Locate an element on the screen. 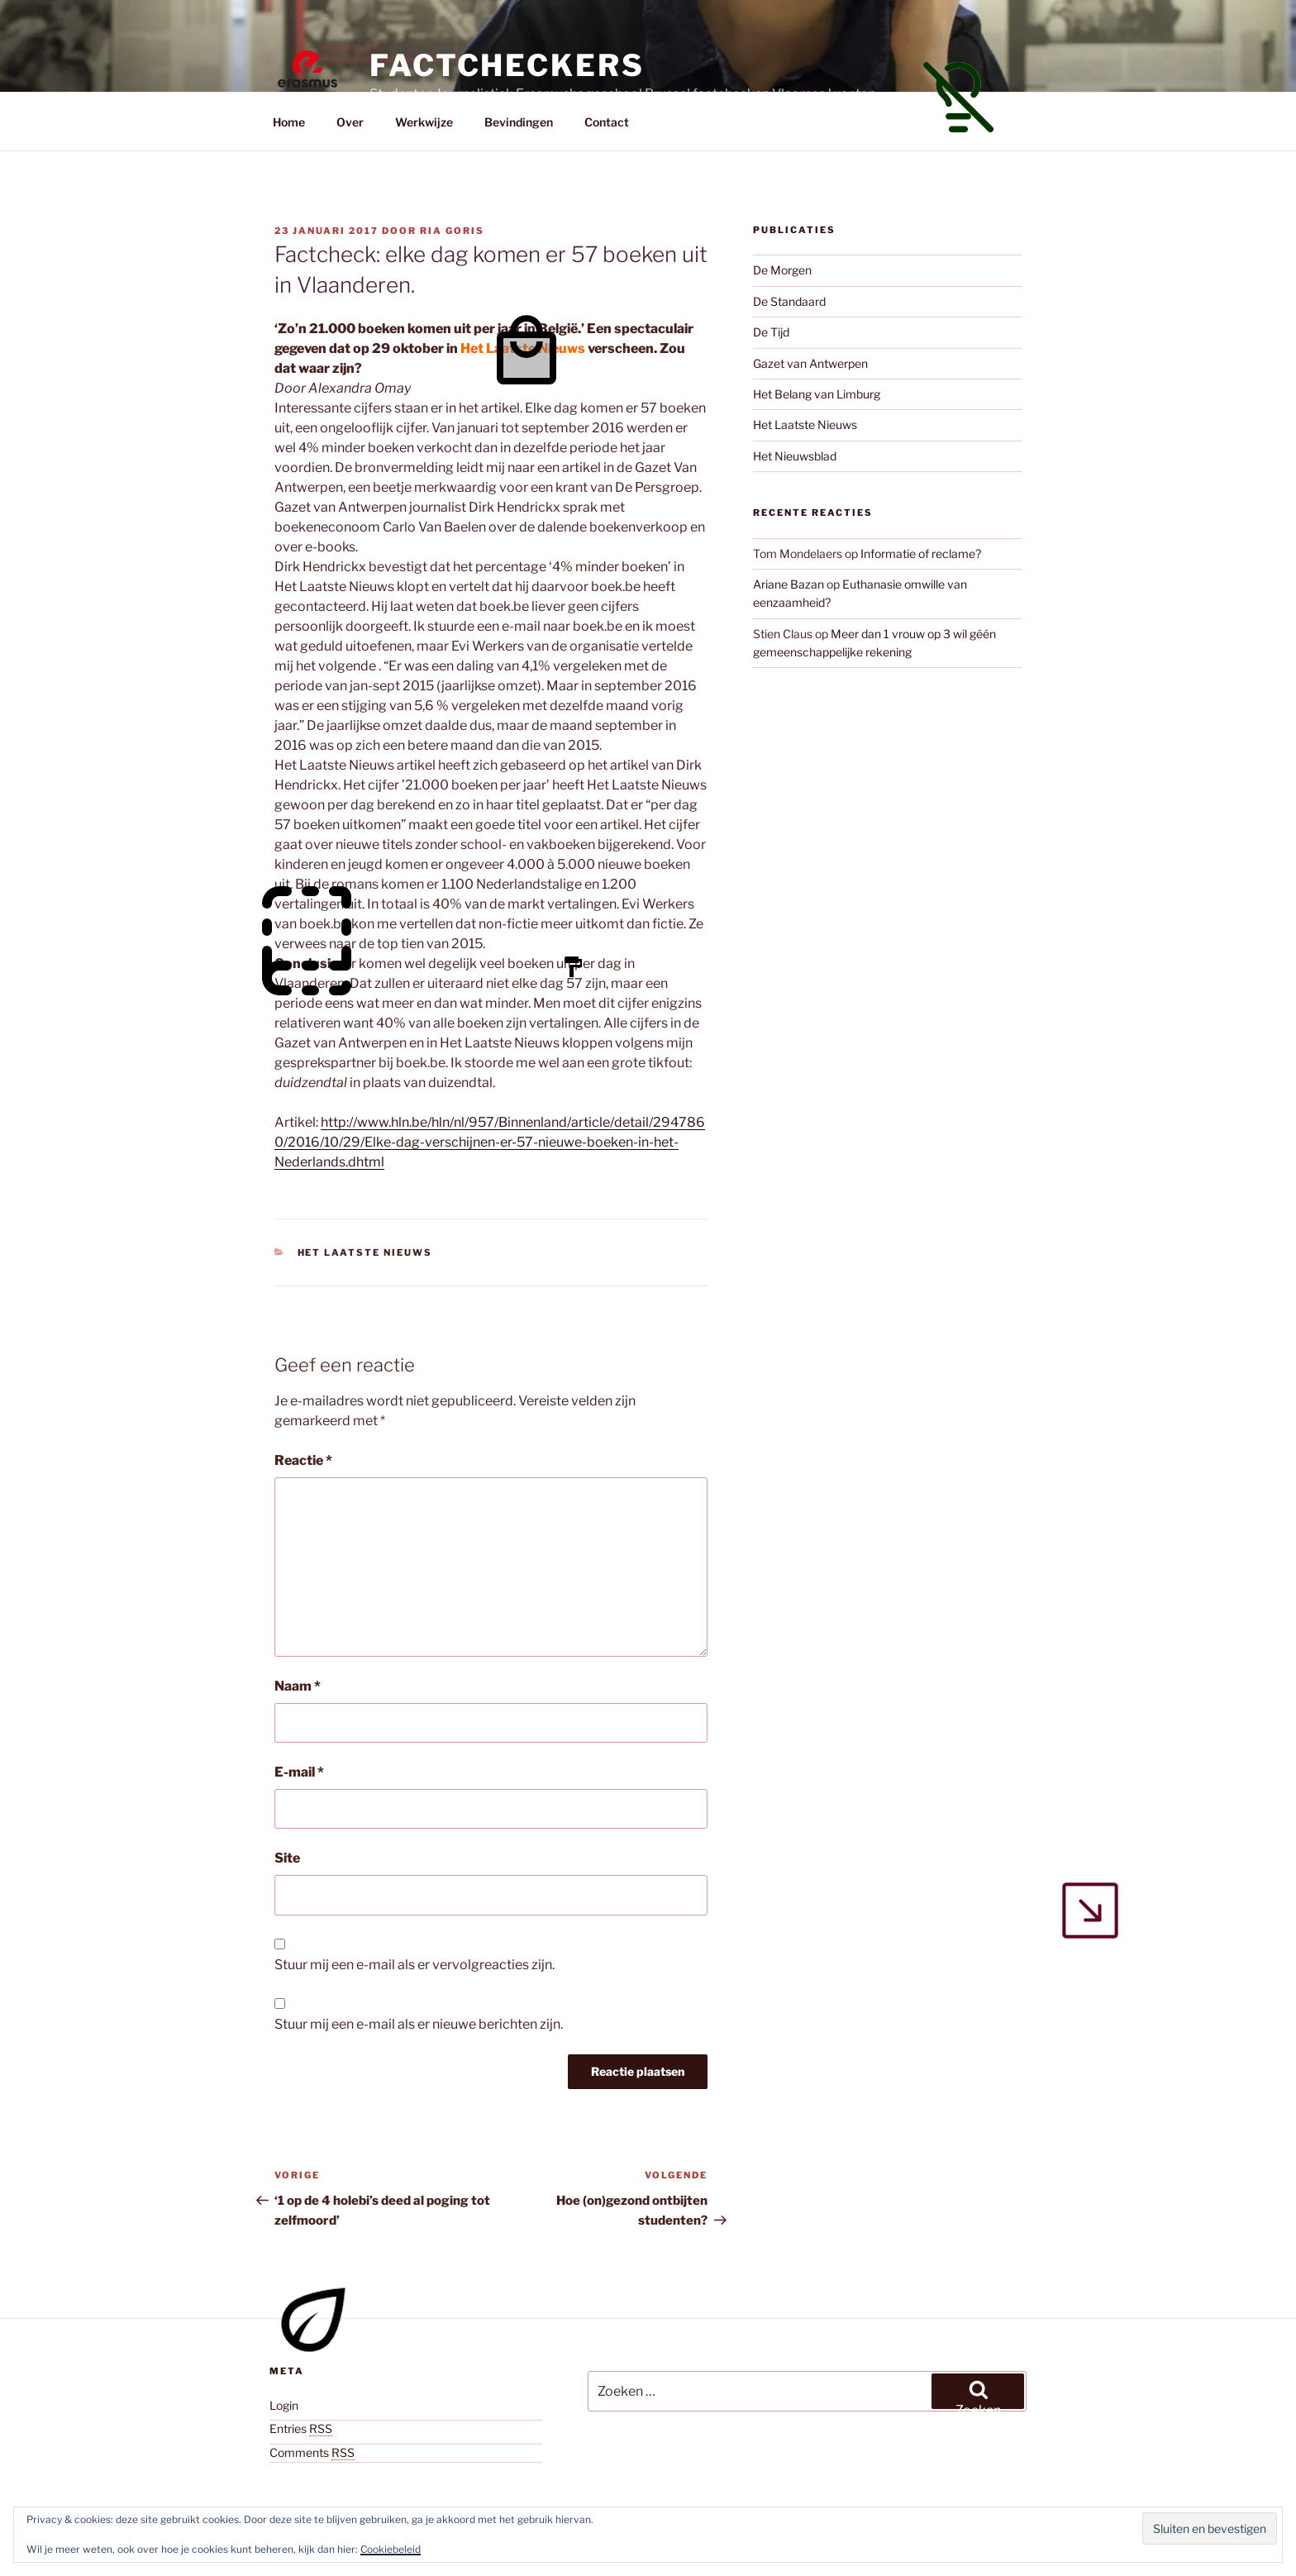 The image size is (1296, 2576). navigate to the bottom-right section is located at coordinates (1090, 1911).